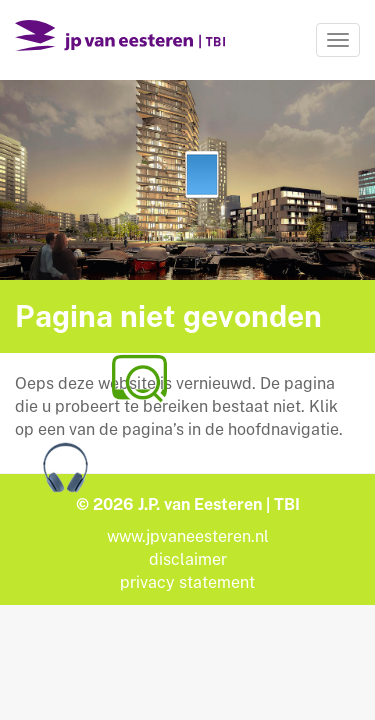 The image size is (375, 720). What do you see at coordinates (65, 467) in the screenshot?
I see `connect bluetooth headphones` at bounding box center [65, 467].